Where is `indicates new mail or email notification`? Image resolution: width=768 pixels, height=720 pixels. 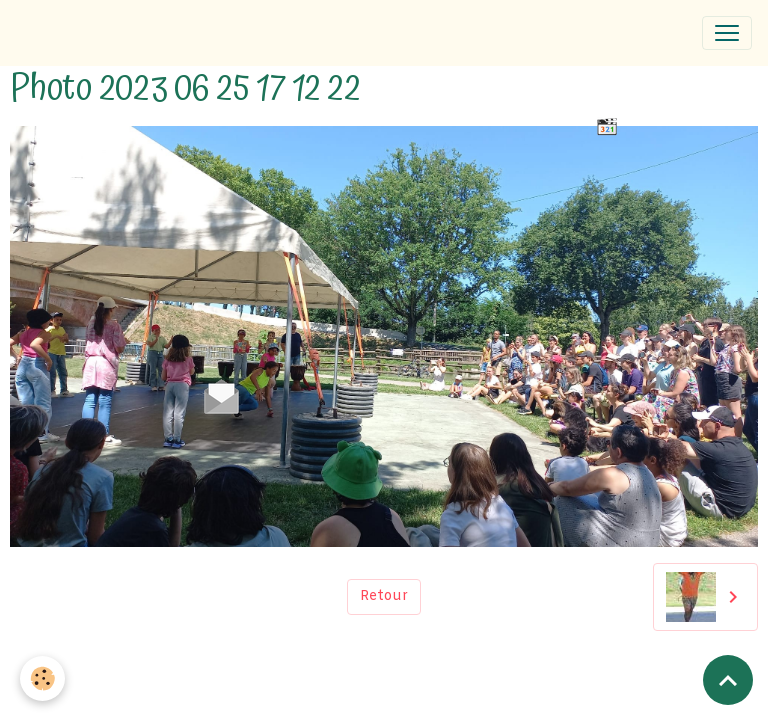 indicates new mail or email notification is located at coordinates (221, 396).